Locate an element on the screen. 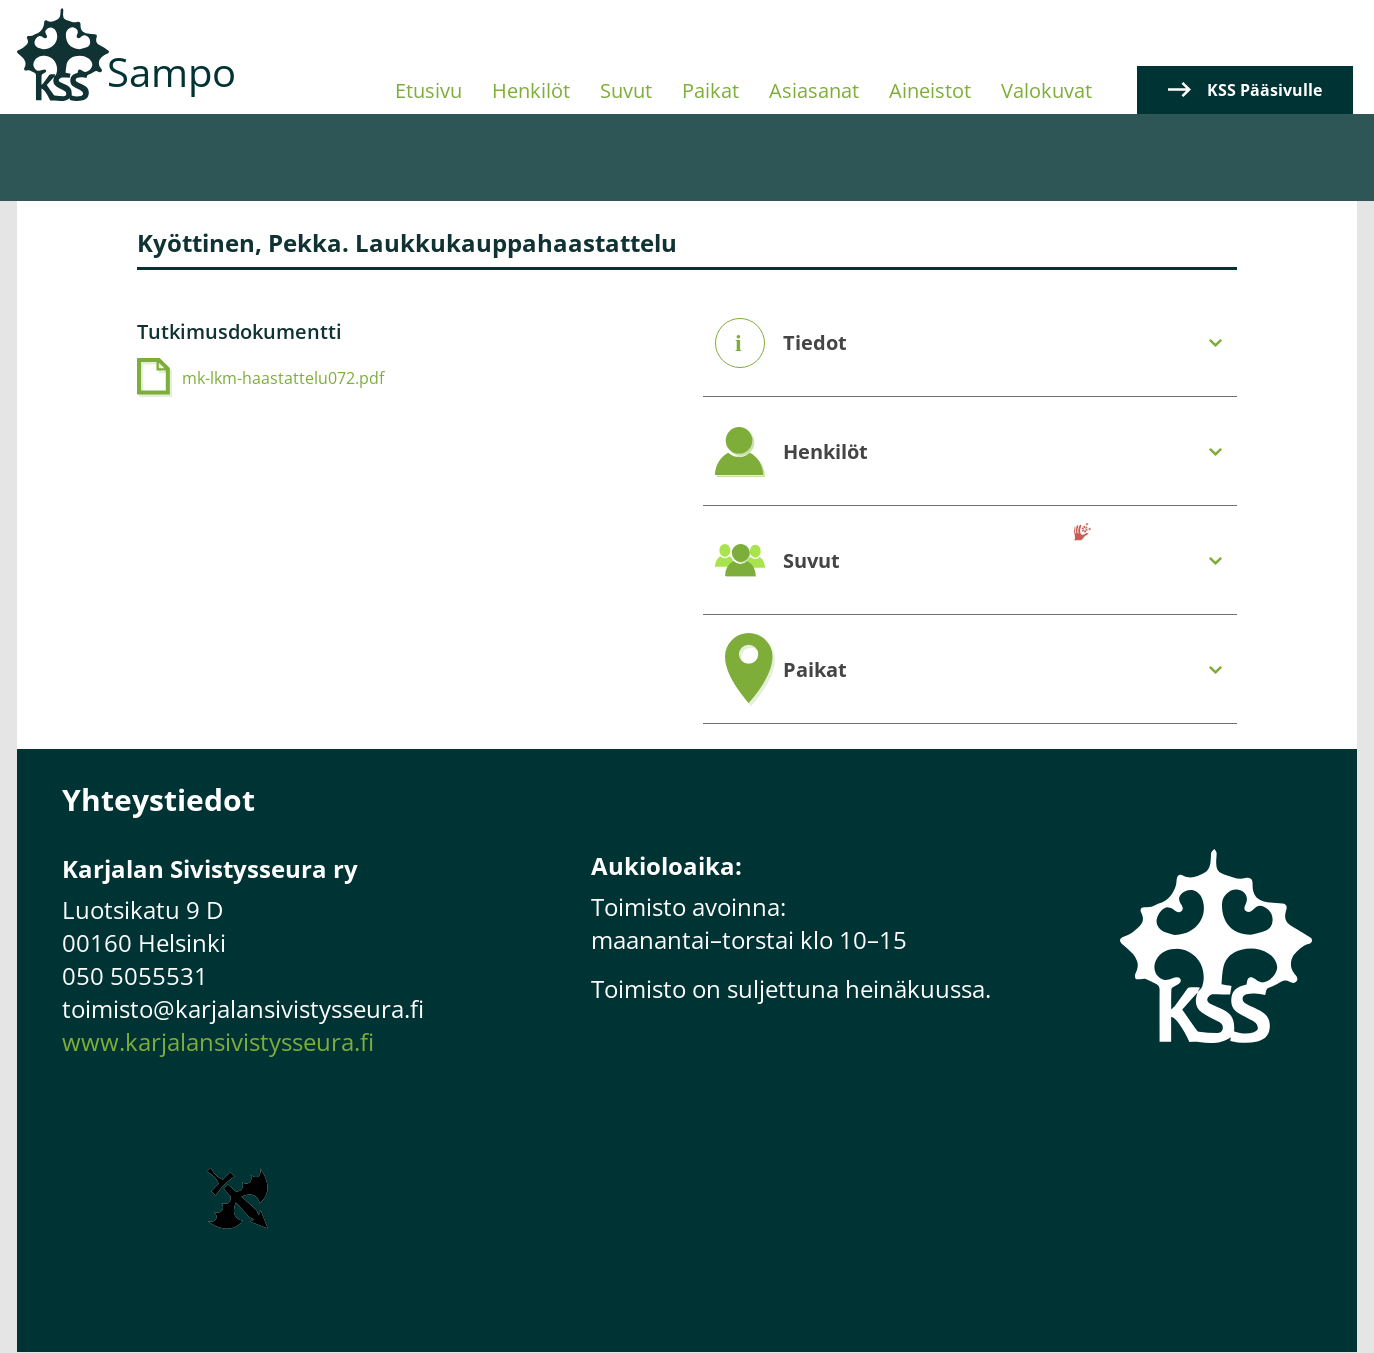 The height and width of the screenshot is (1353, 1374). equip a bat-themed blade weapon is located at coordinates (237, 1198).